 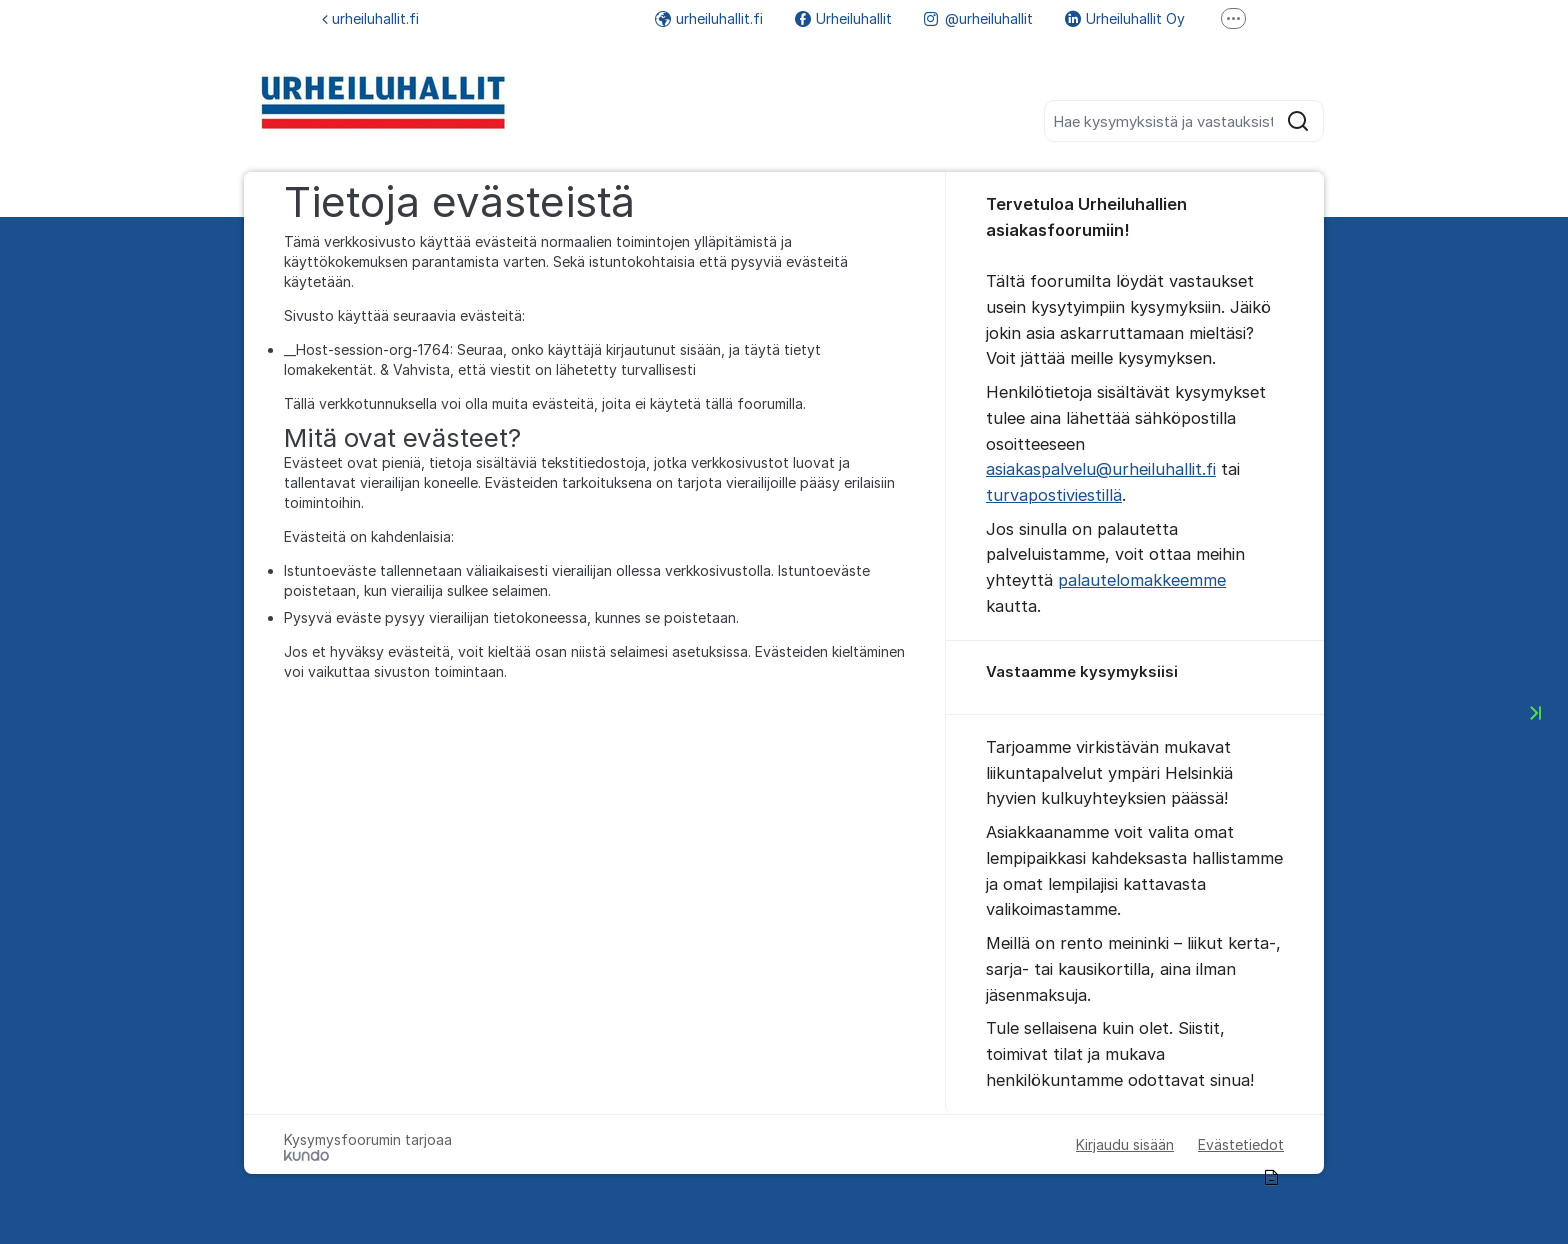 I want to click on skip to the end of content, so click(x=1536, y=713).